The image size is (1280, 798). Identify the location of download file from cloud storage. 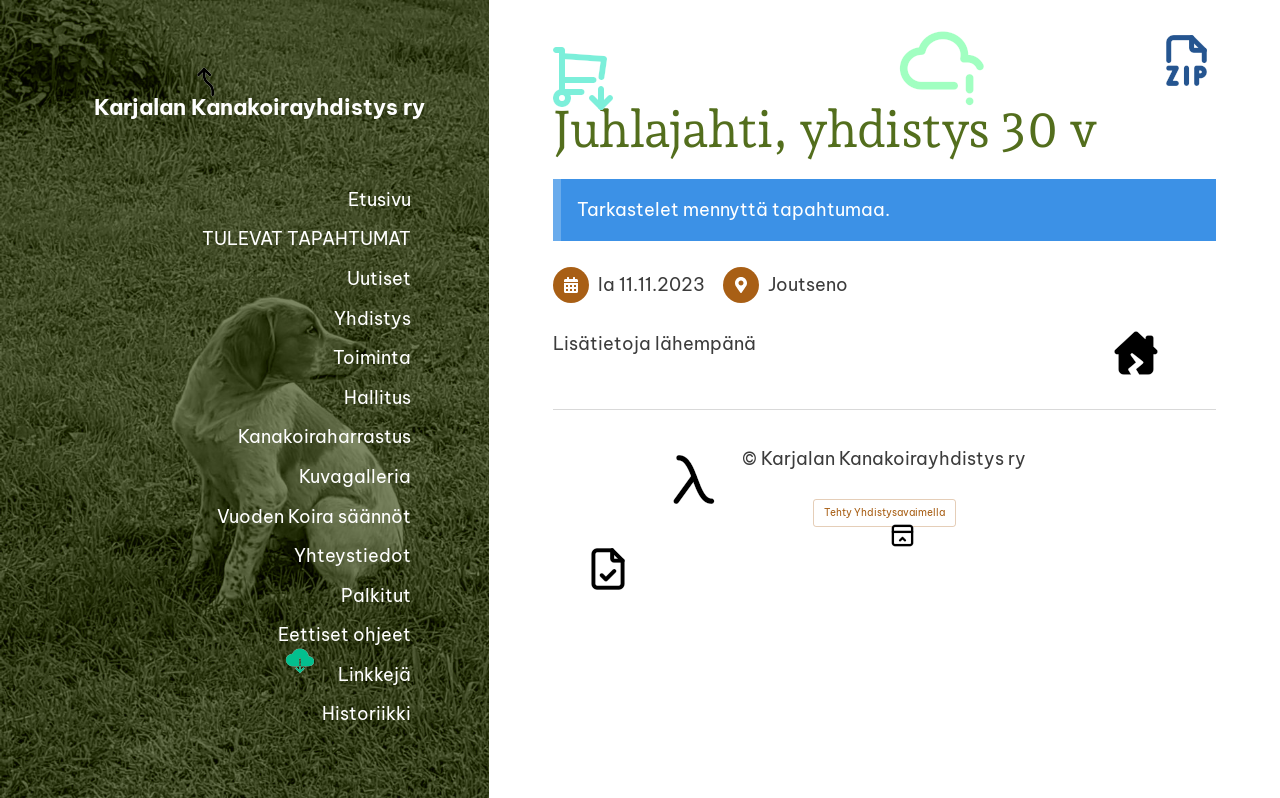
(300, 661).